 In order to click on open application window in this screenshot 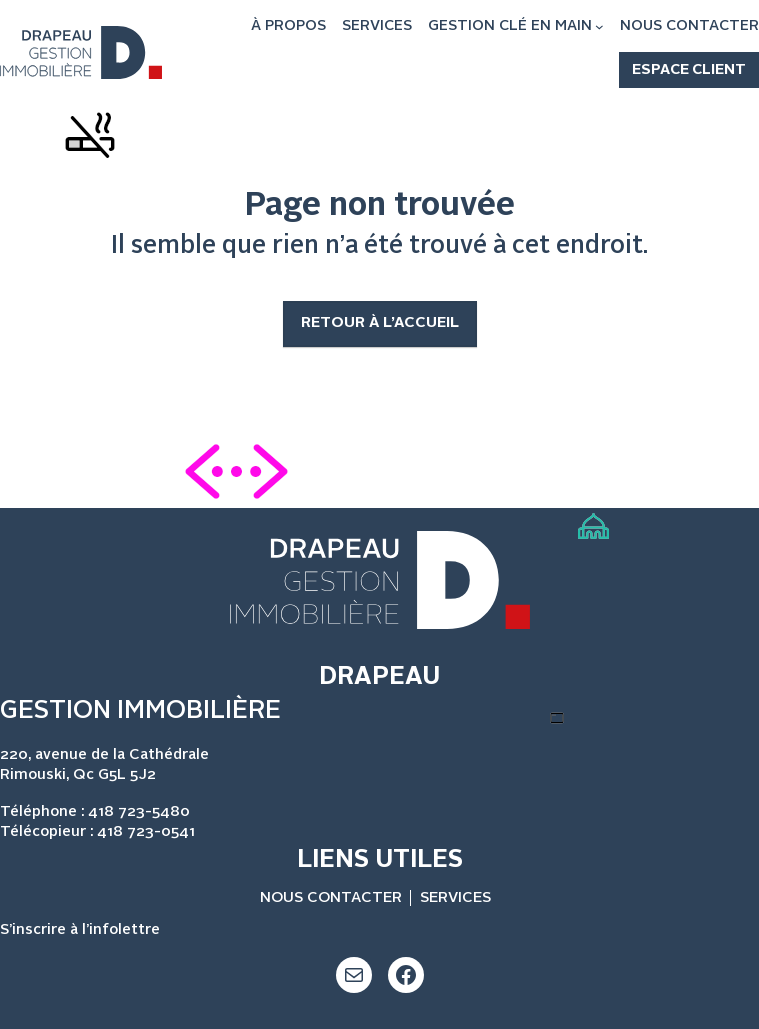, I will do `click(557, 718)`.